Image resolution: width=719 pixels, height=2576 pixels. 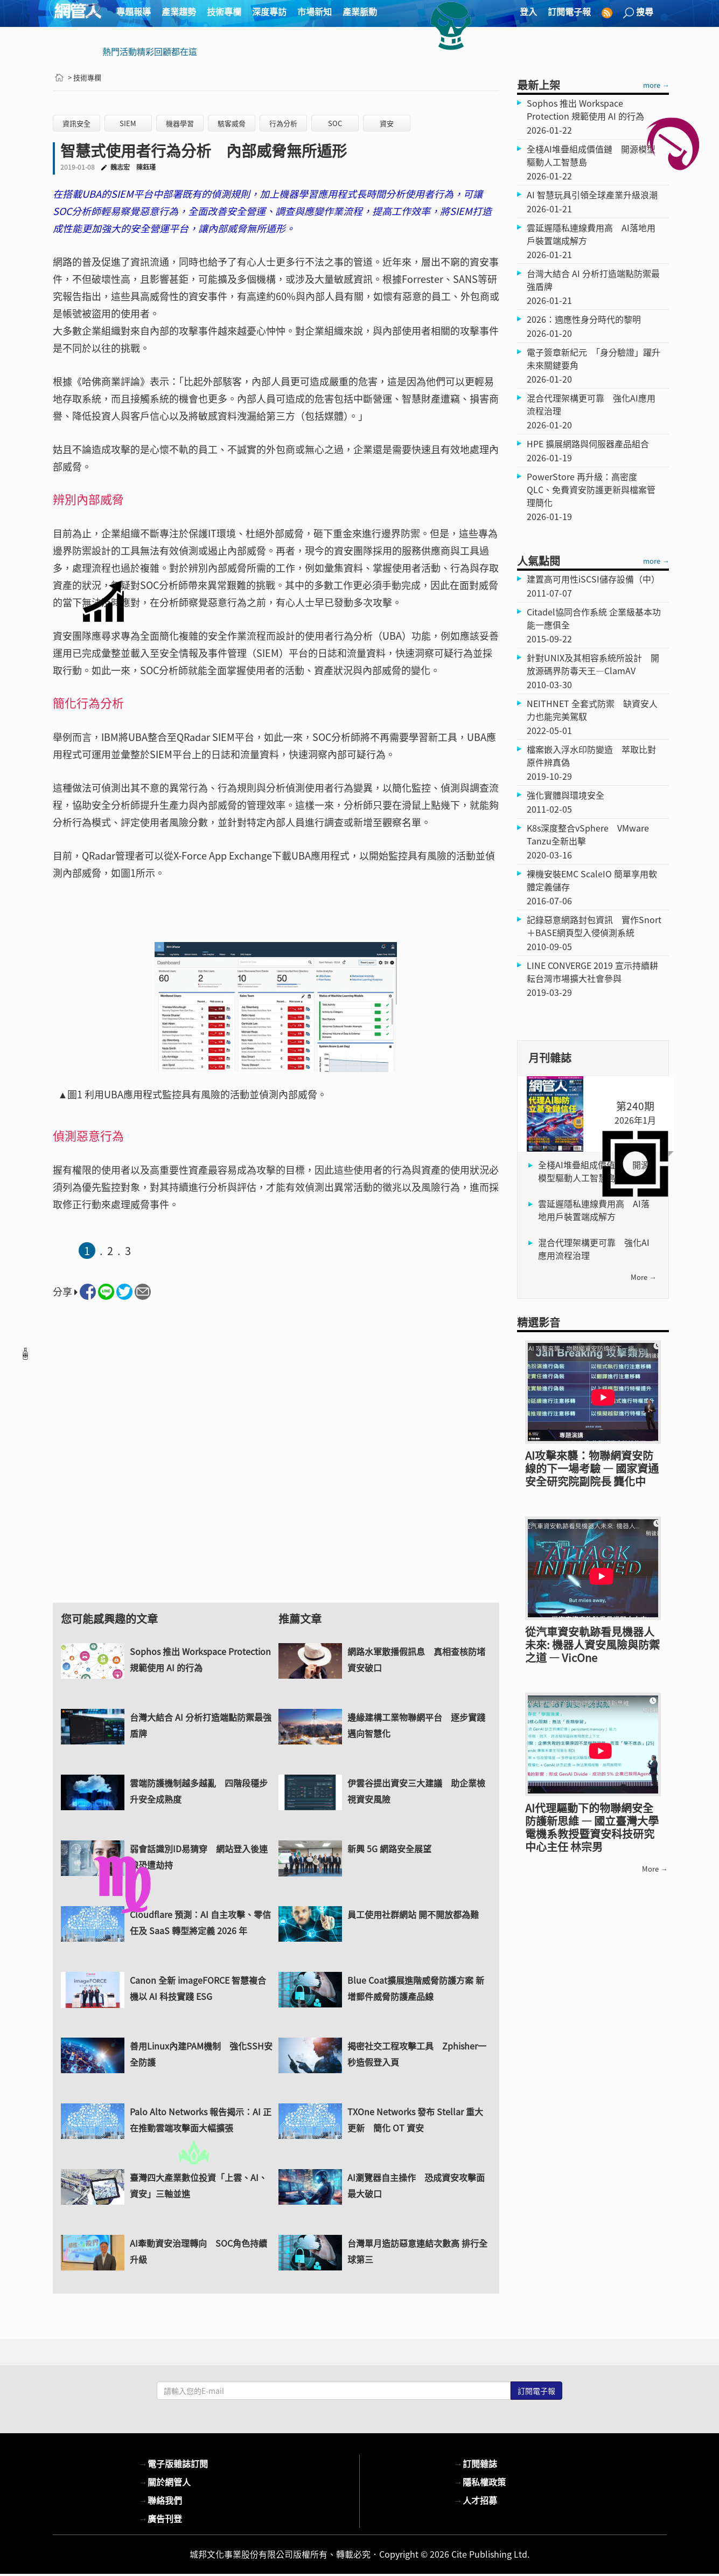 What do you see at coordinates (122, 1885) in the screenshot?
I see `indicates virgo zodiac sign` at bounding box center [122, 1885].